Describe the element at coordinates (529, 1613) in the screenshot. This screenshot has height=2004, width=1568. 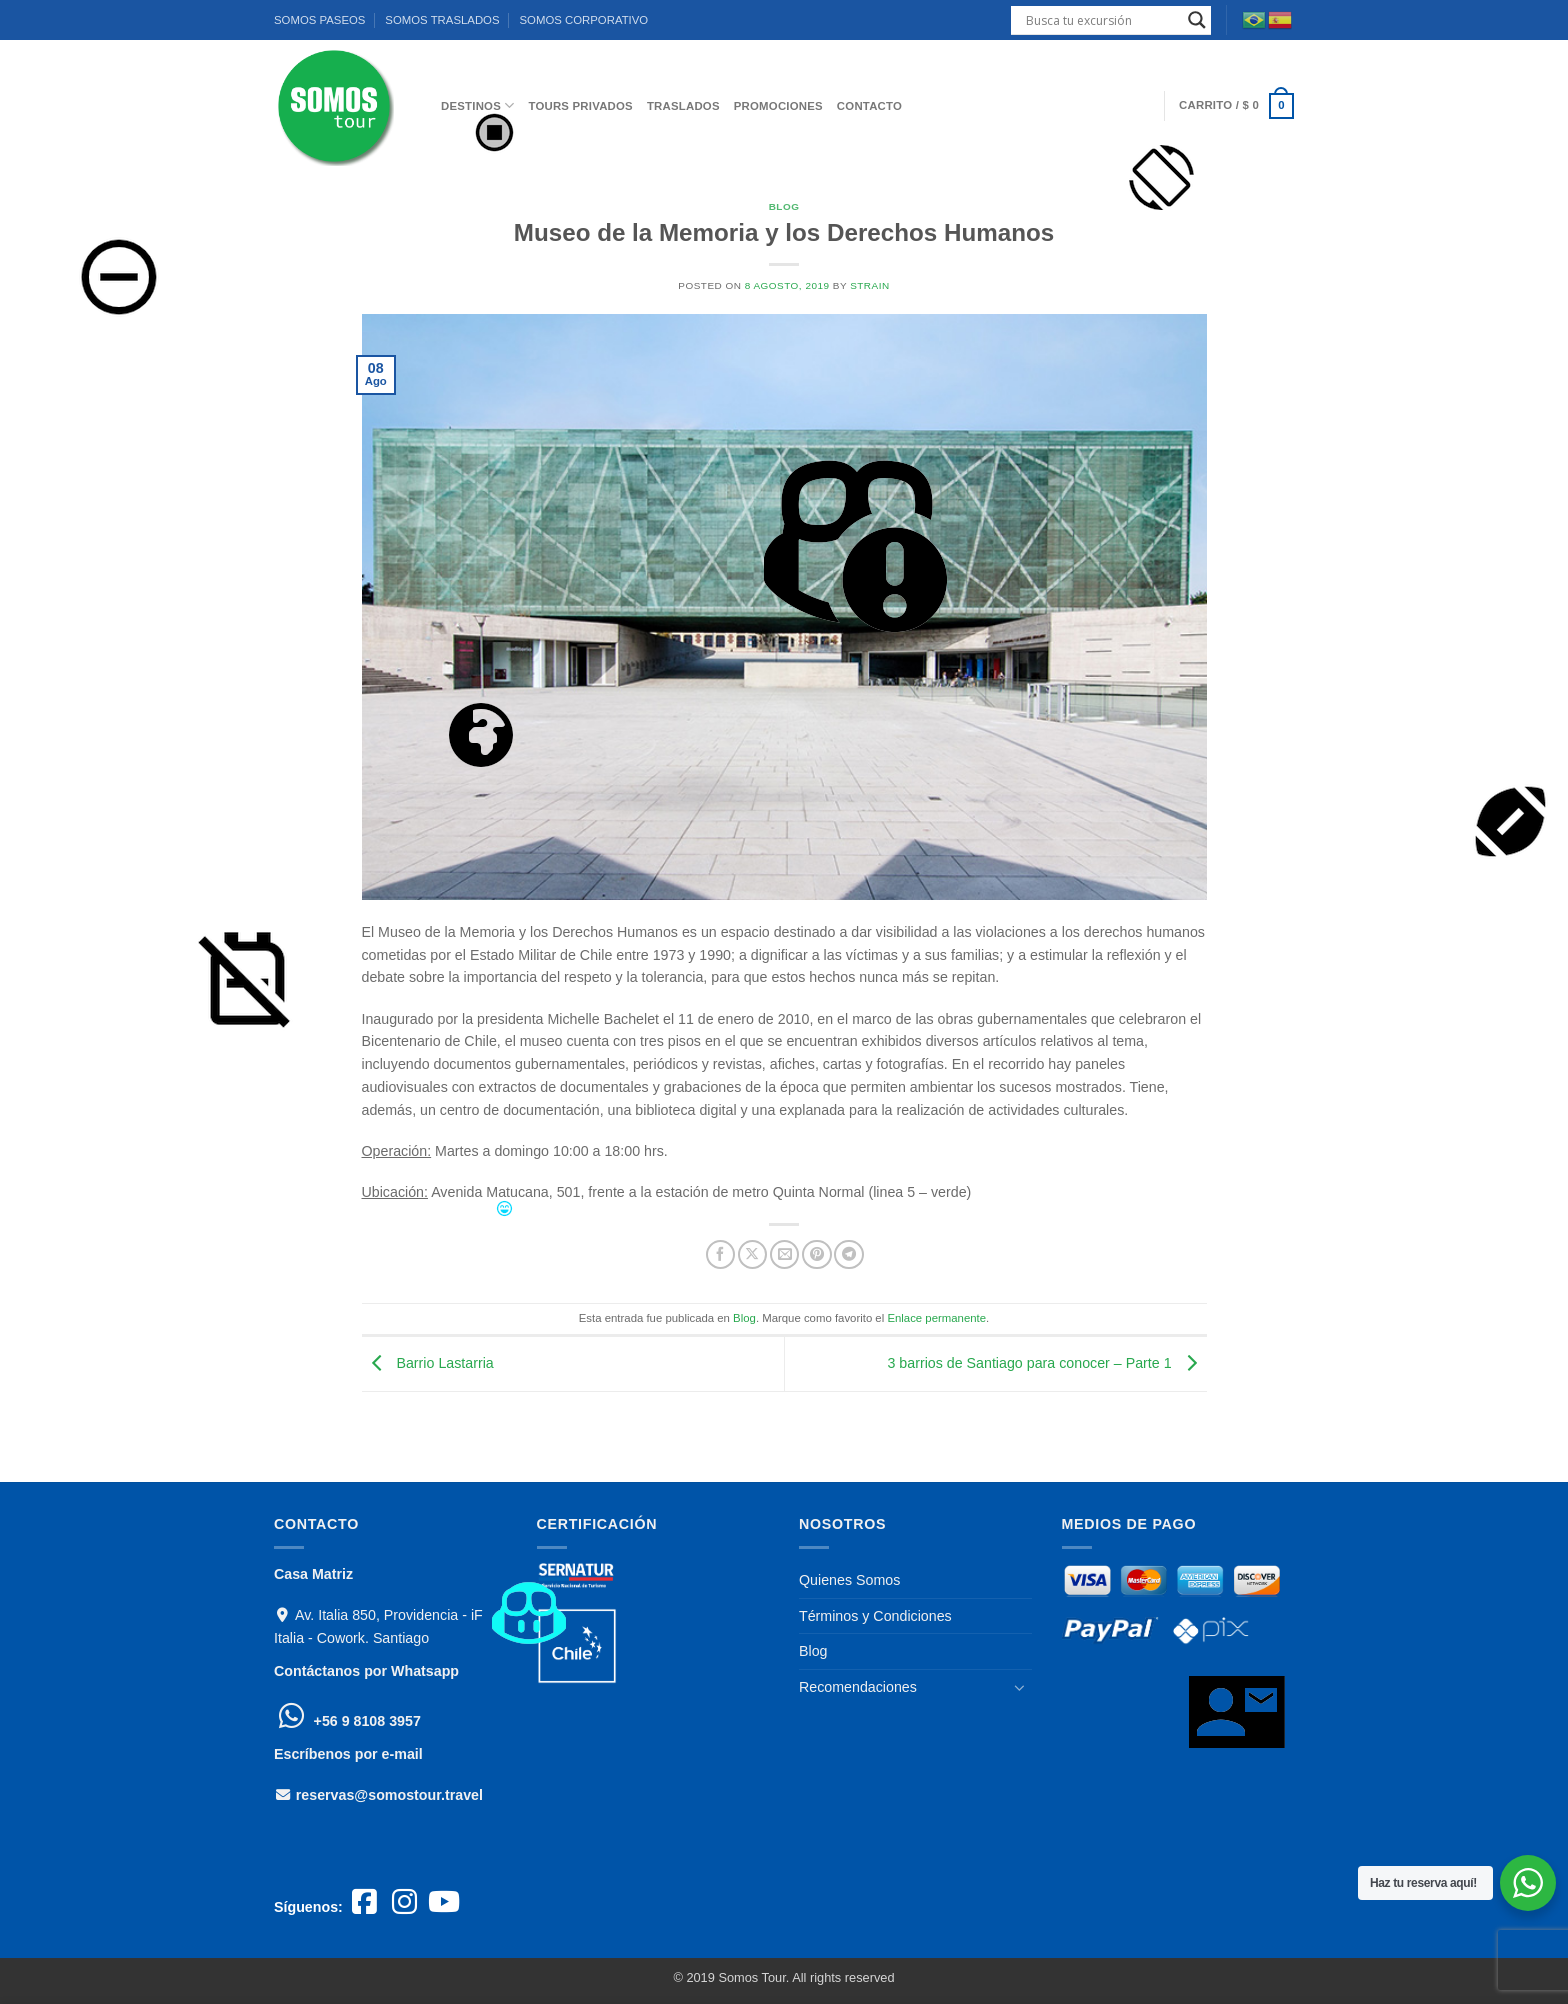
I see `access GitHub Copilot AI assistant` at that location.